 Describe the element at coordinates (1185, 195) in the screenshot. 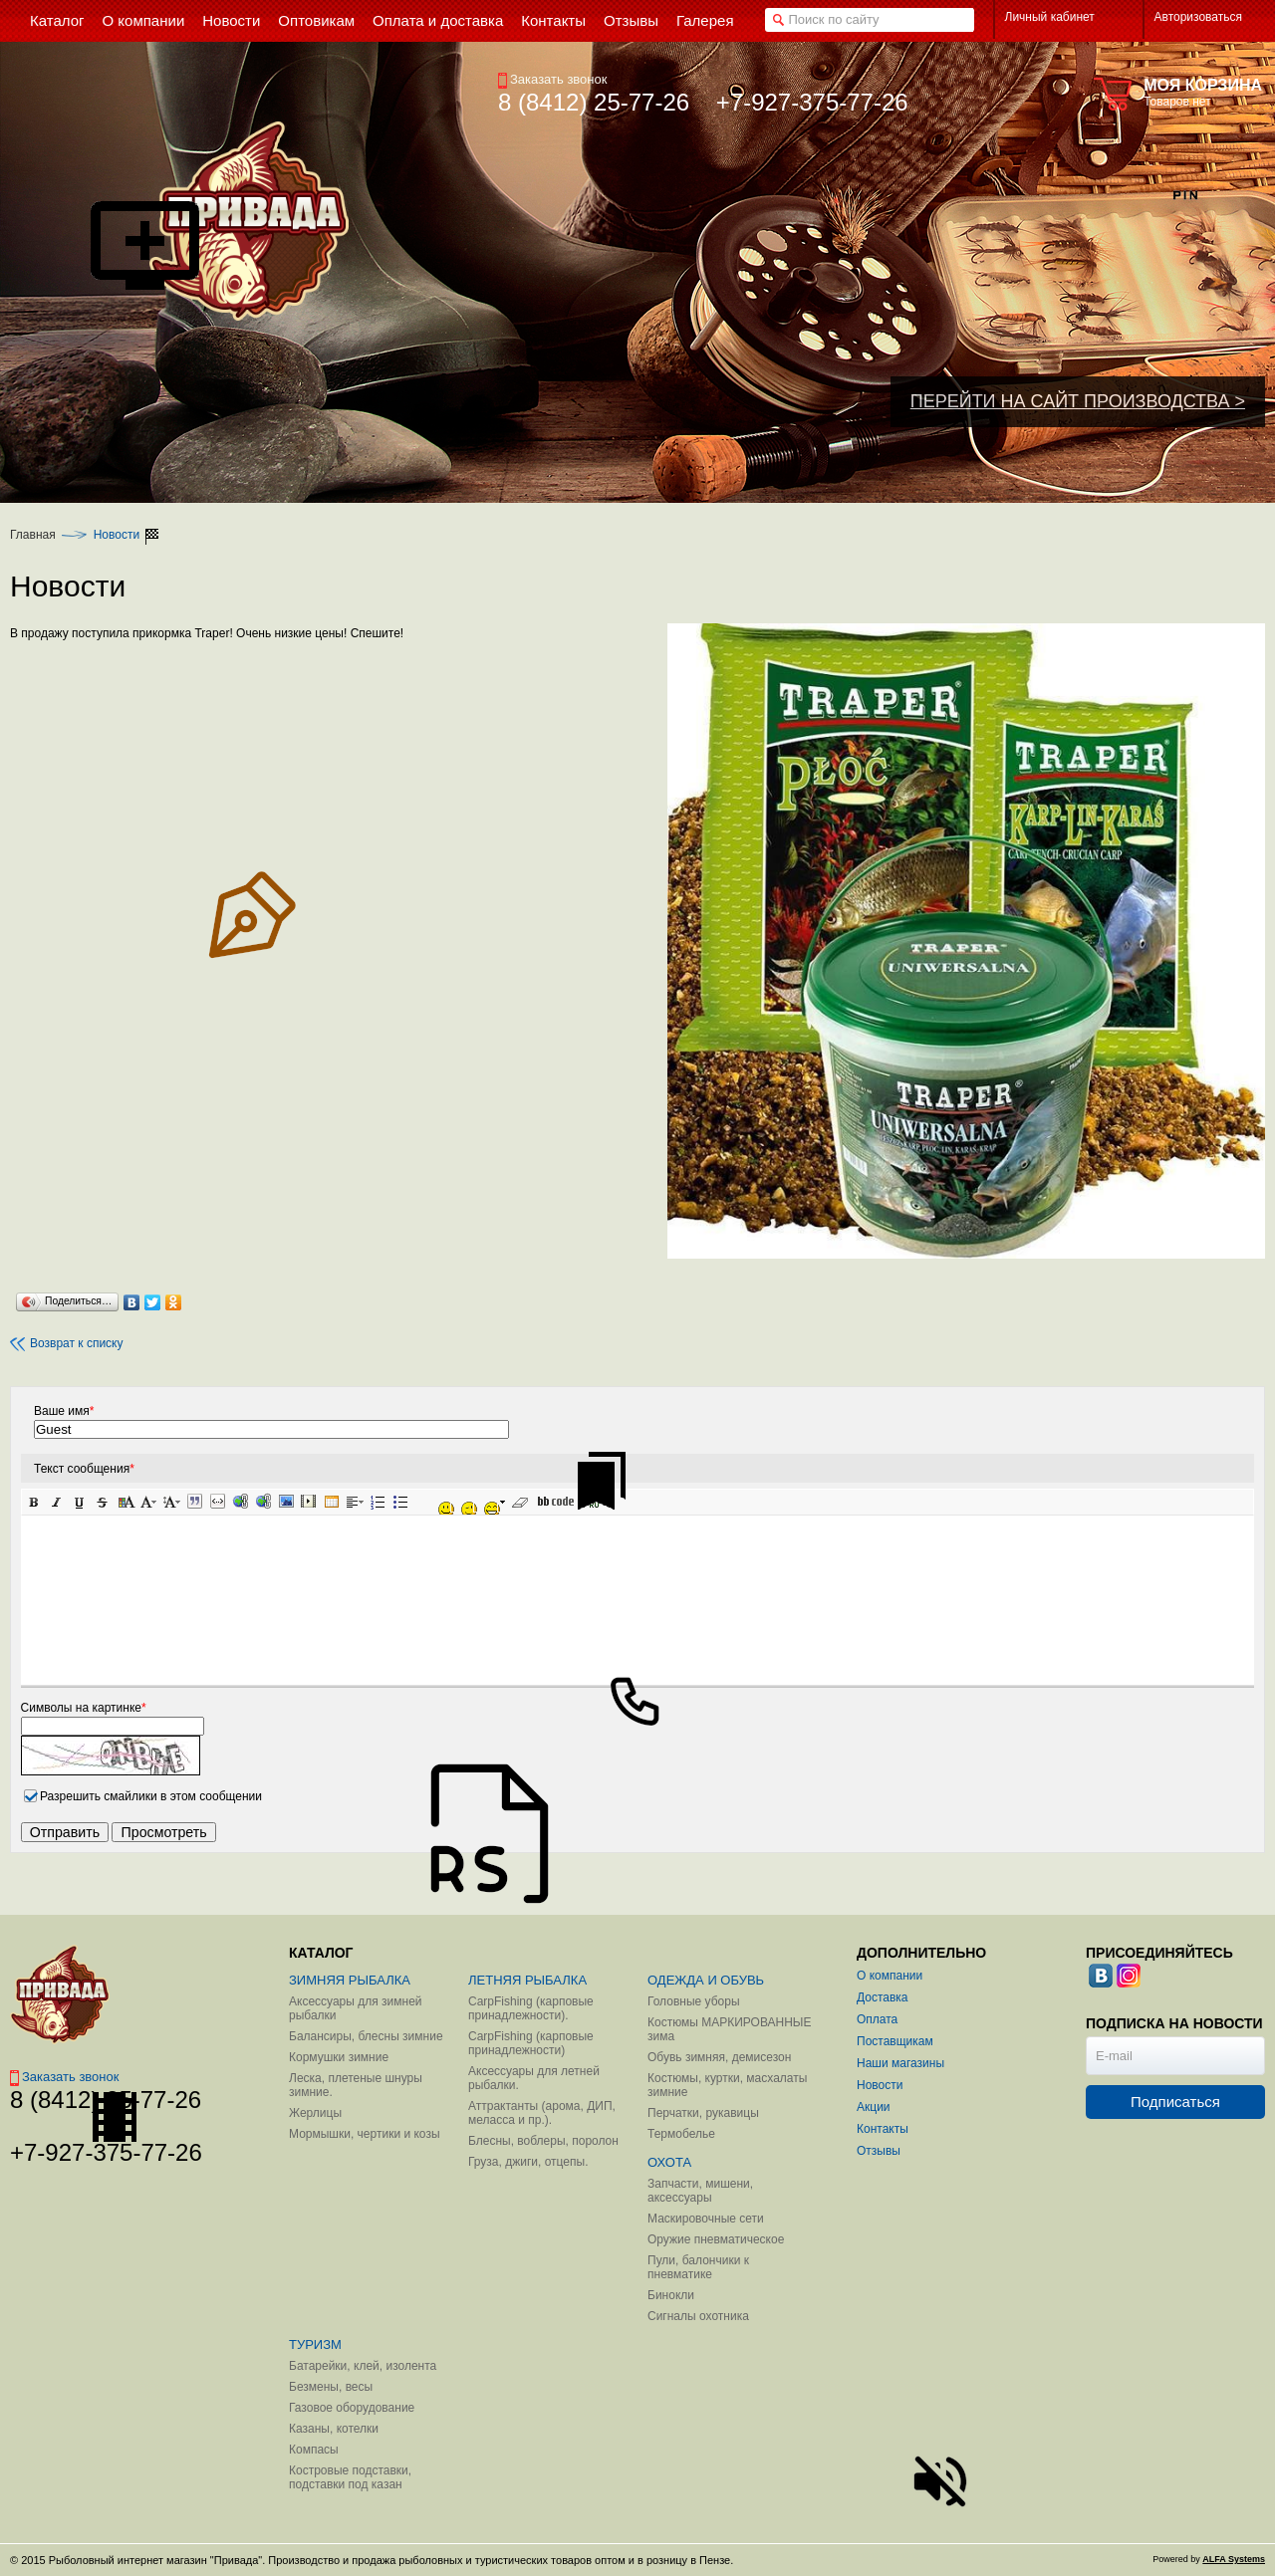

I see `enter PIN code for parental controls` at that location.